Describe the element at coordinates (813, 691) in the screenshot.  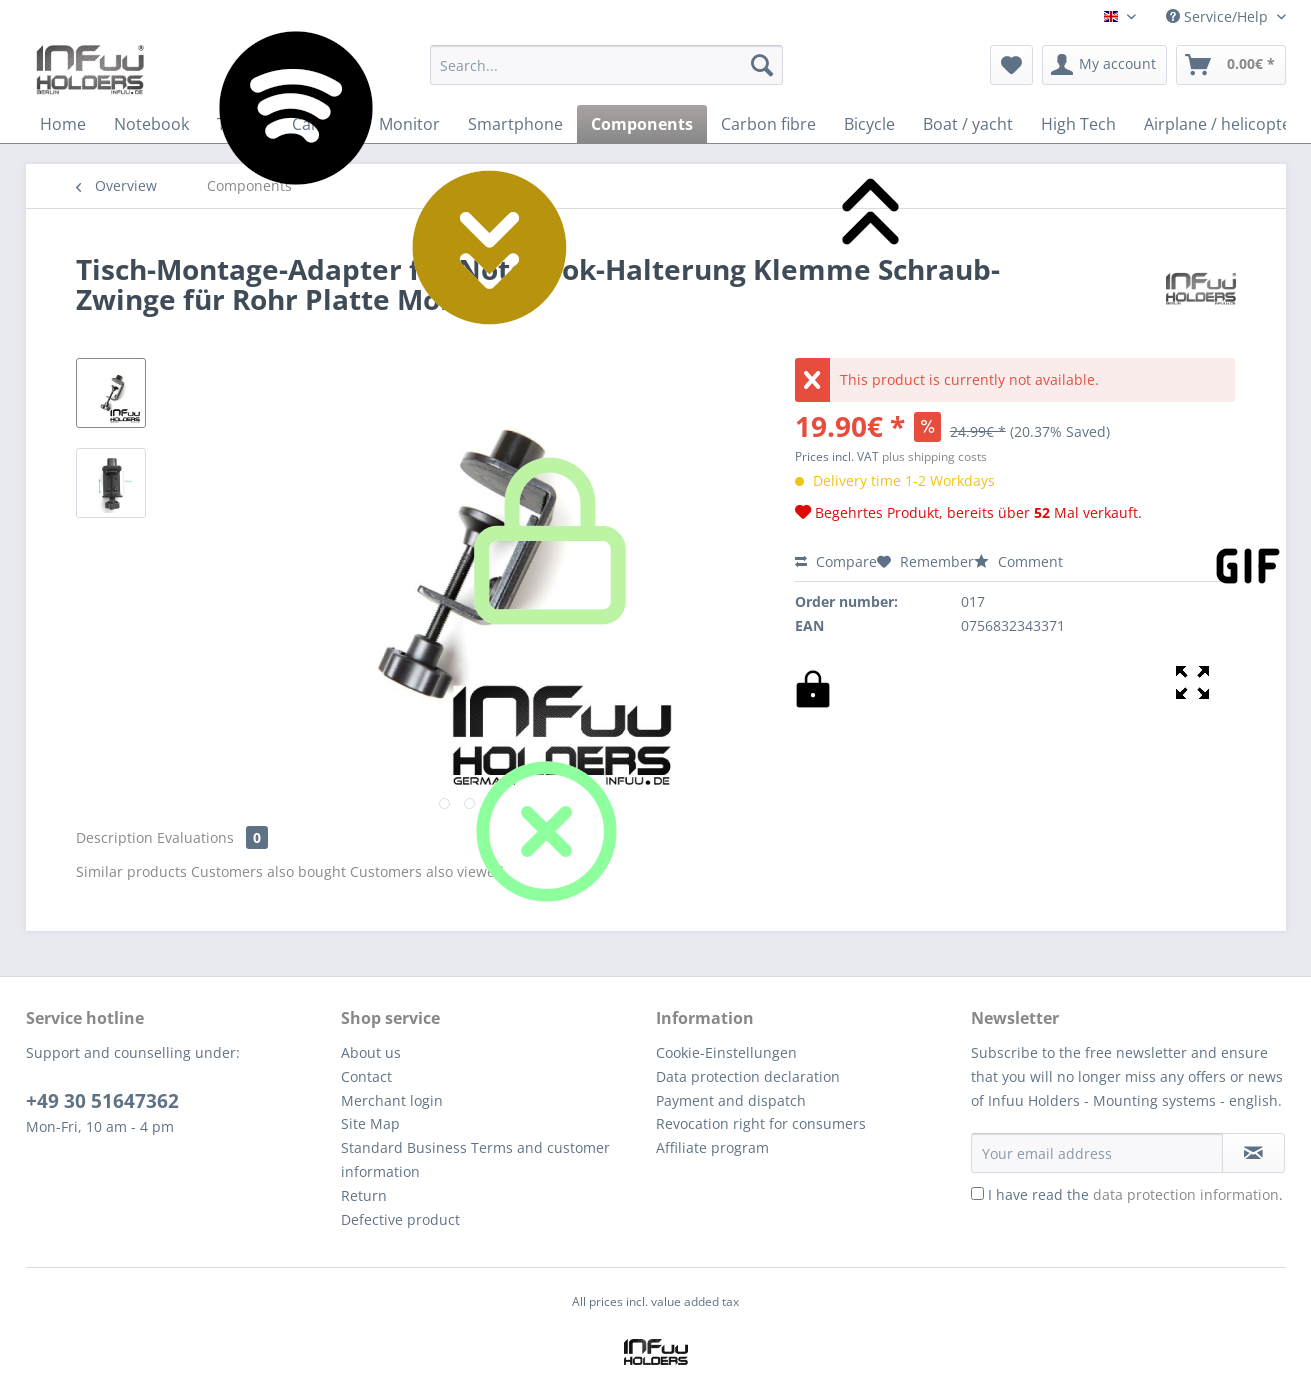
I see `indicates a locked or secured item` at that location.